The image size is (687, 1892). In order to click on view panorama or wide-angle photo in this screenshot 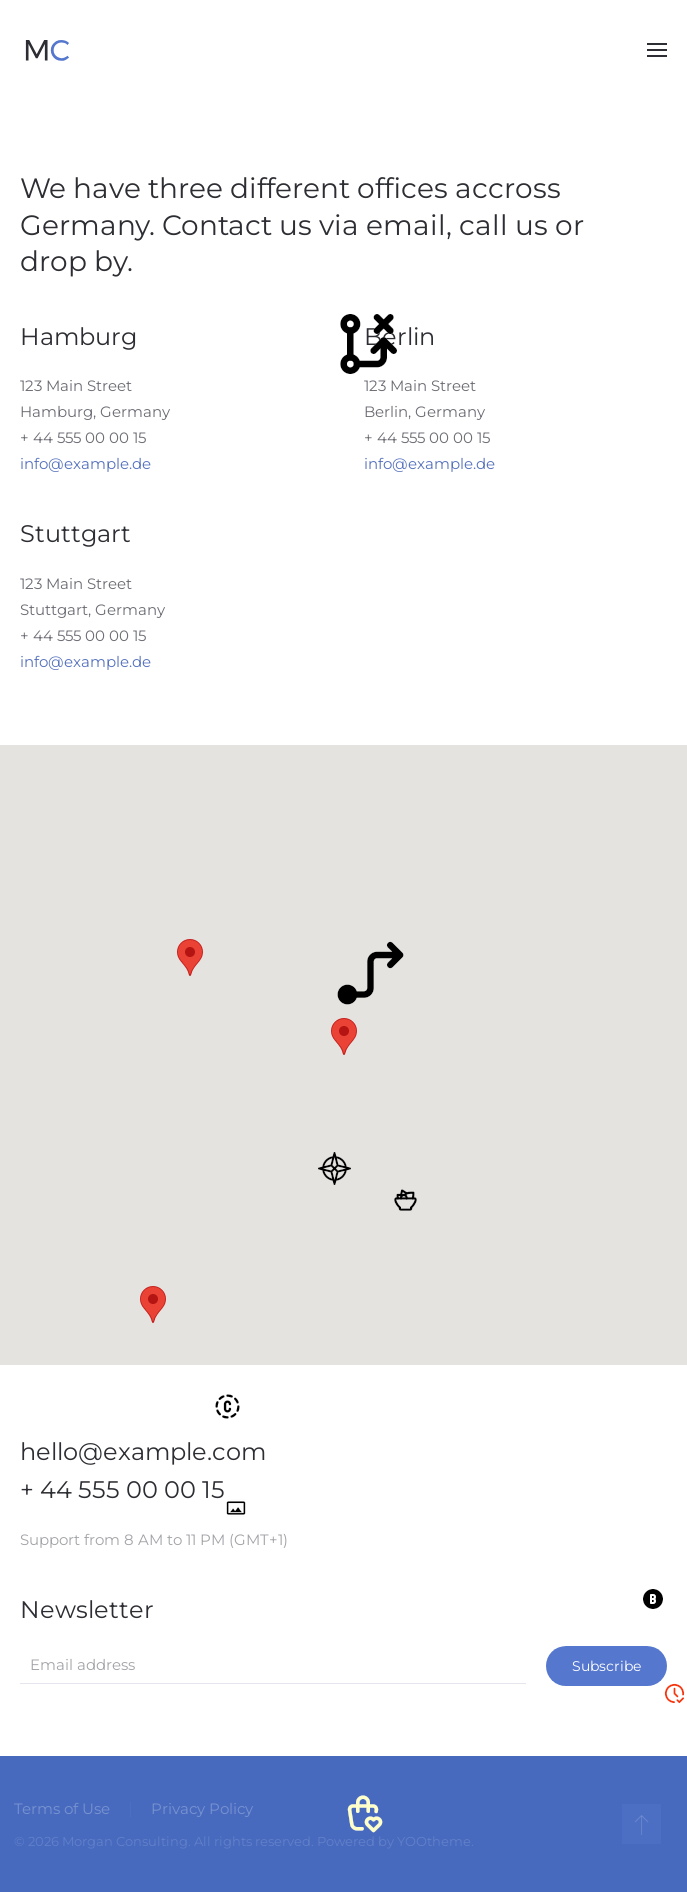, I will do `click(236, 1508)`.